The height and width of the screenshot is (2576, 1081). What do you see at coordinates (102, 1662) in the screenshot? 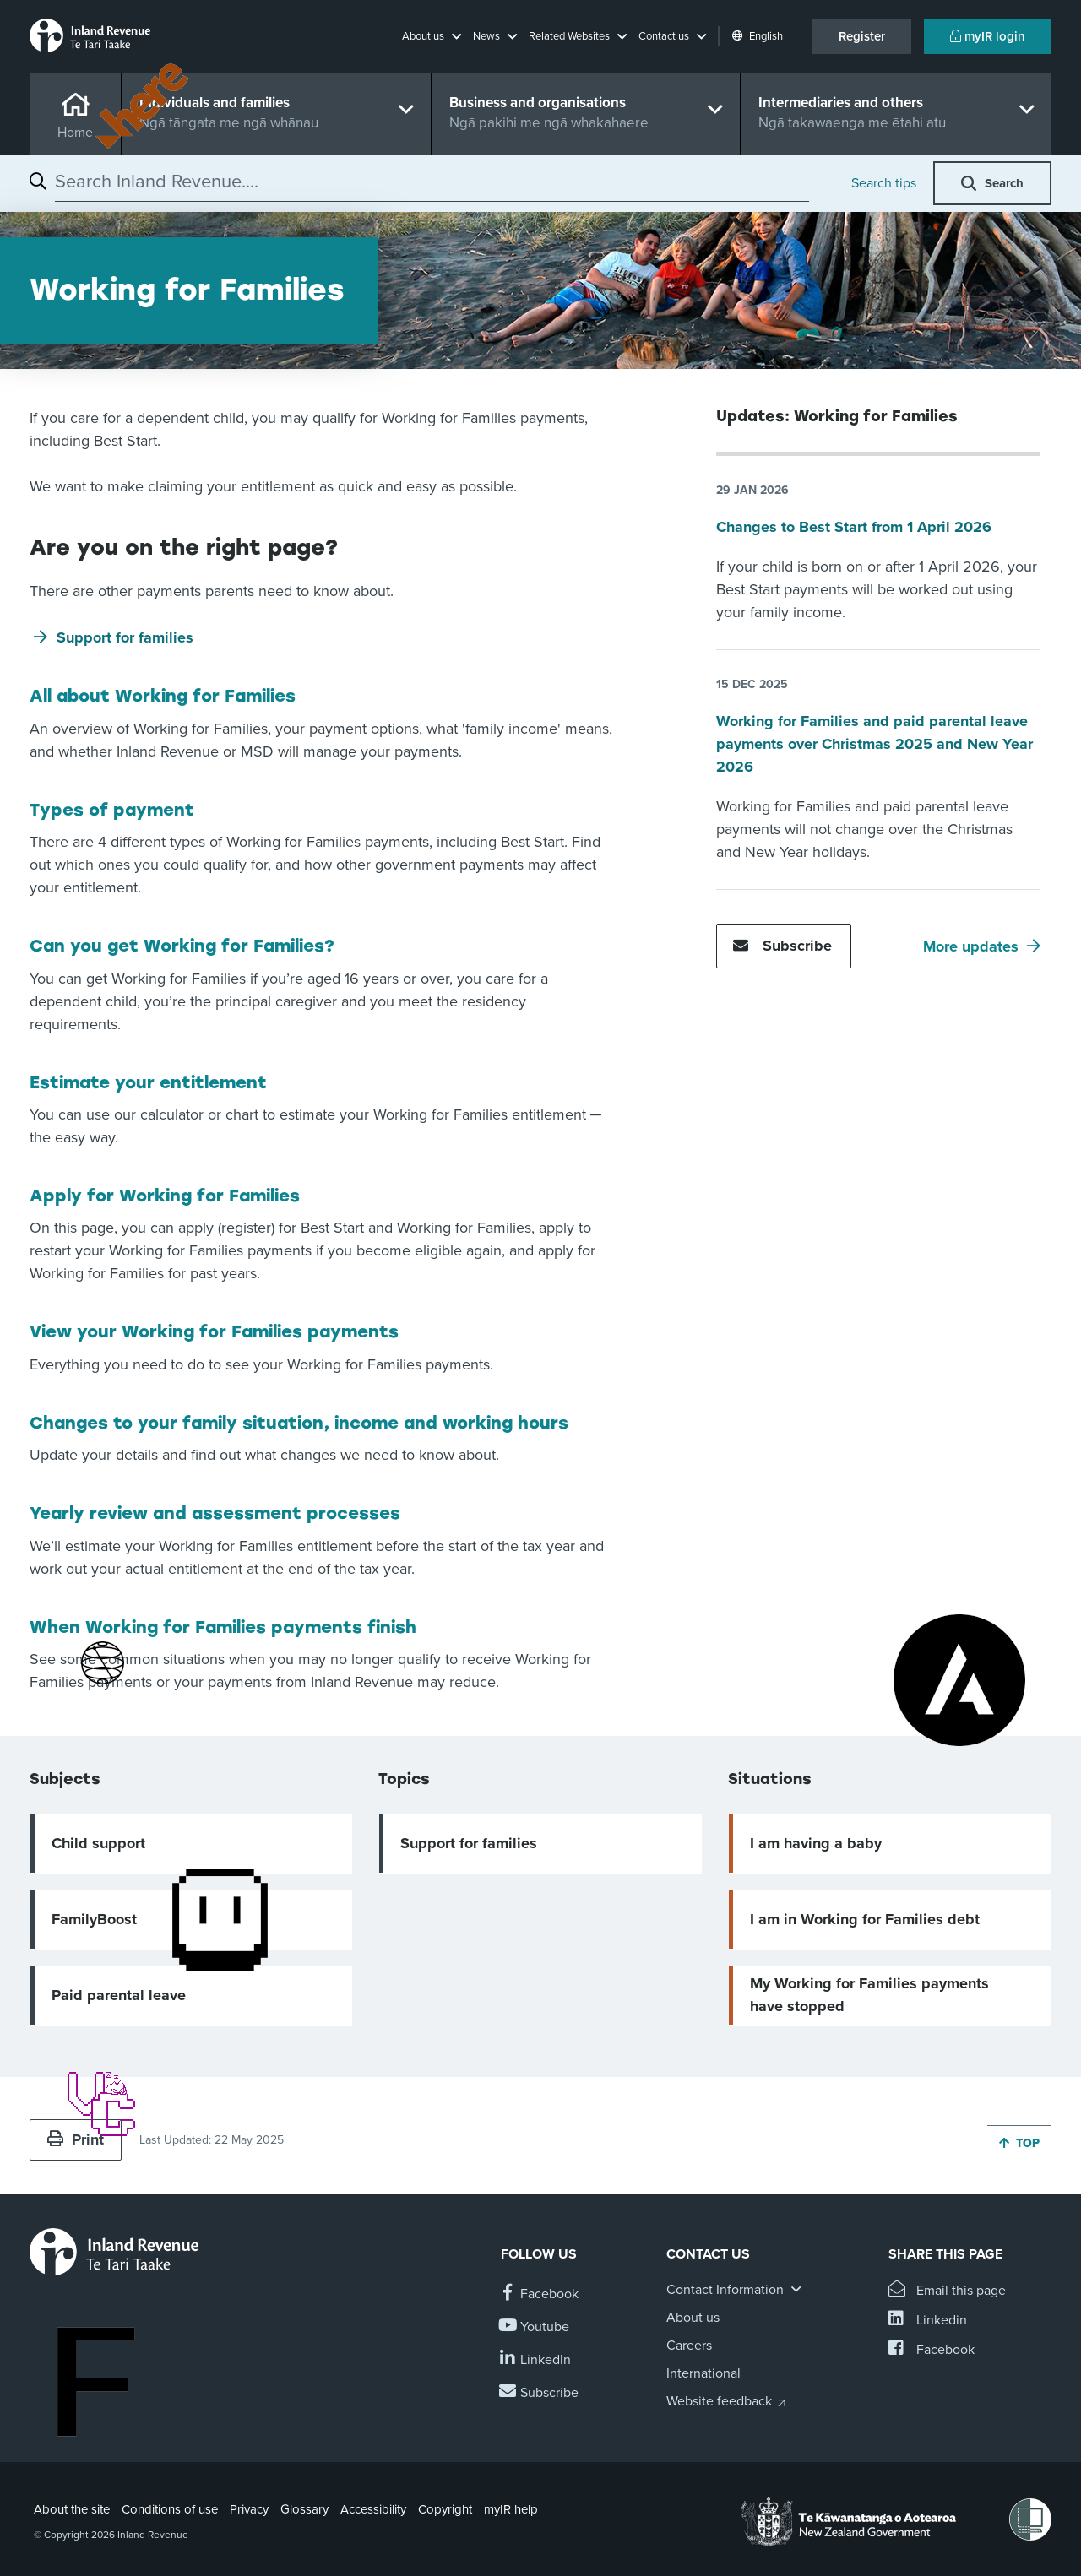
I see `qiskit quantum computing framework logo` at bounding box center [102, 1662].